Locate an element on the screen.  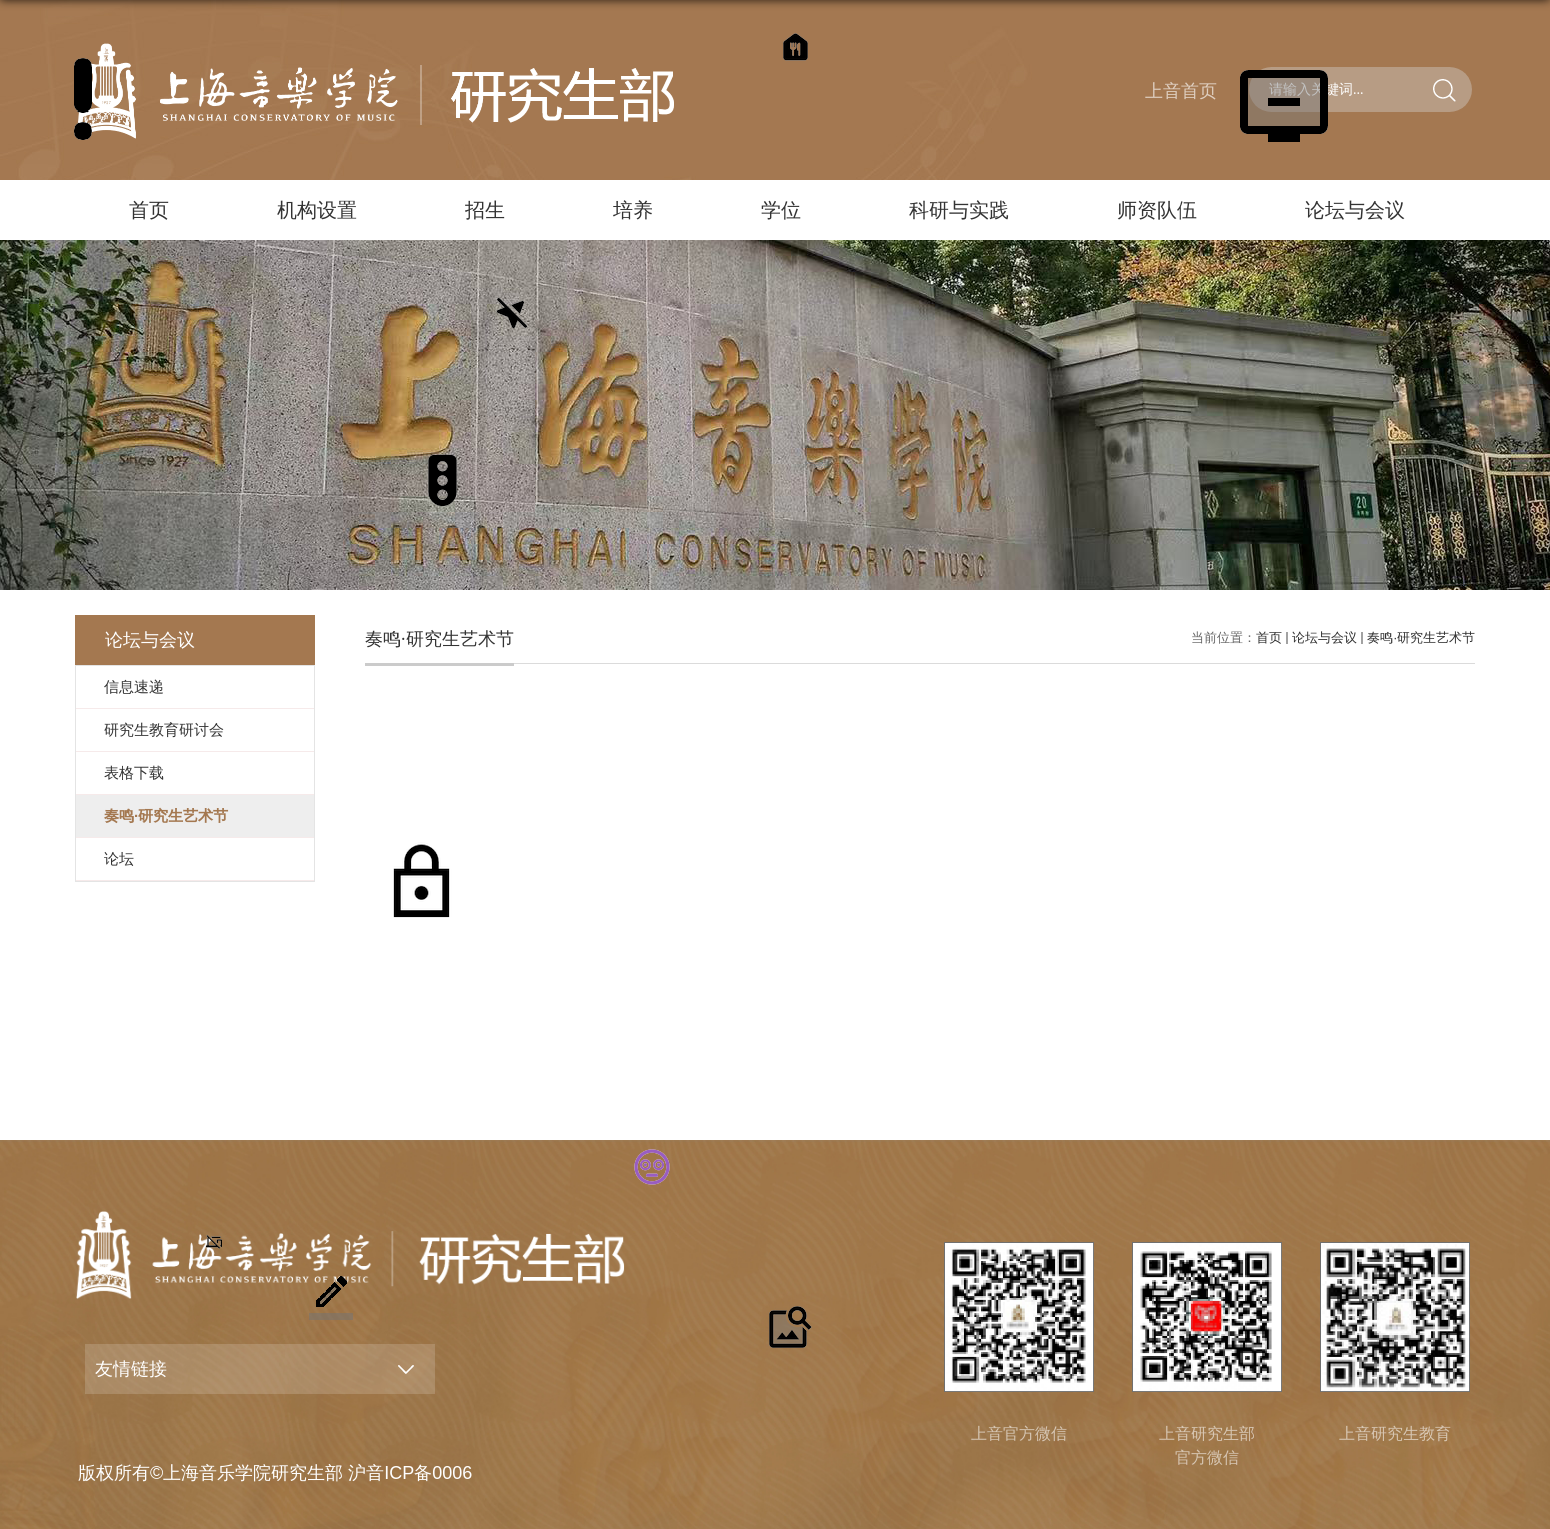
traffic or navigation status indicator is located at coordinates (442, 480).